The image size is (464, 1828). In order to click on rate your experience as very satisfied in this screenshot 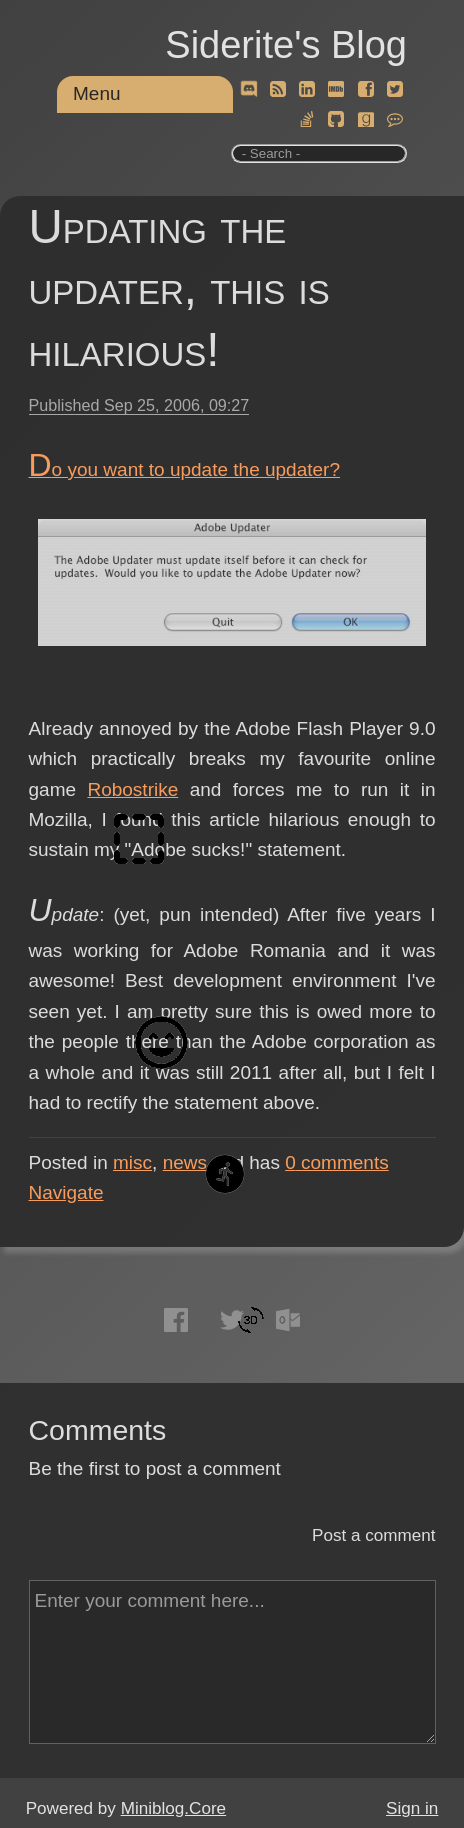, I will do `click(161, 1042)`.